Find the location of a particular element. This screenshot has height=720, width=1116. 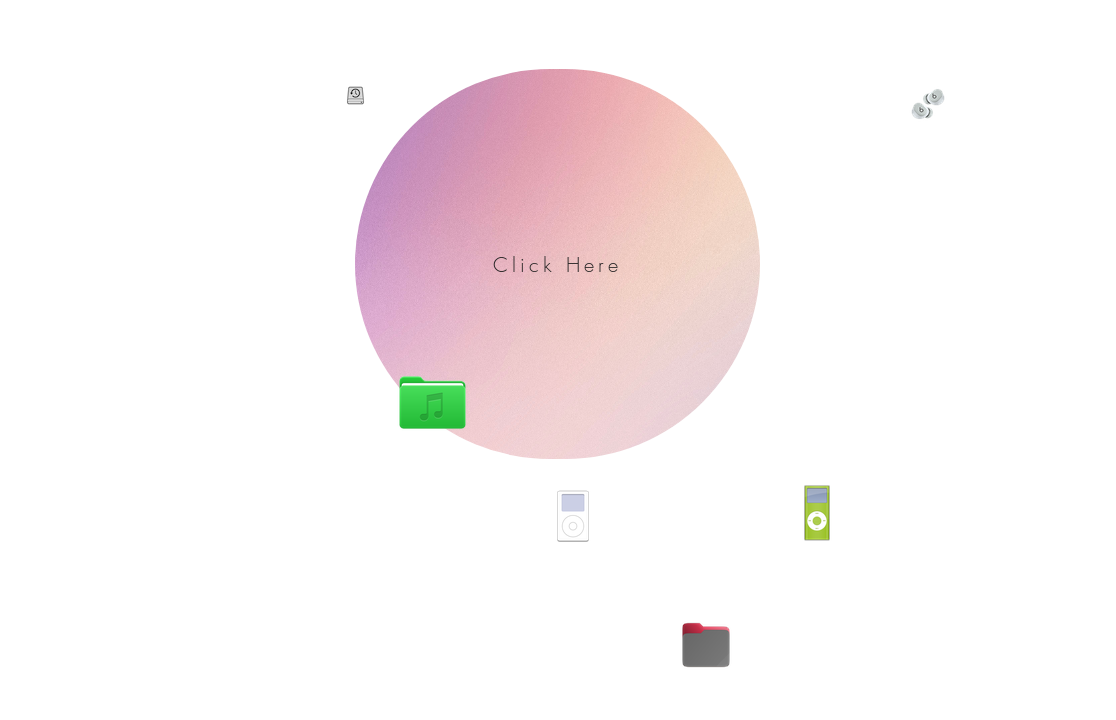

open folder to view contents is located at coordinates (706, 645).